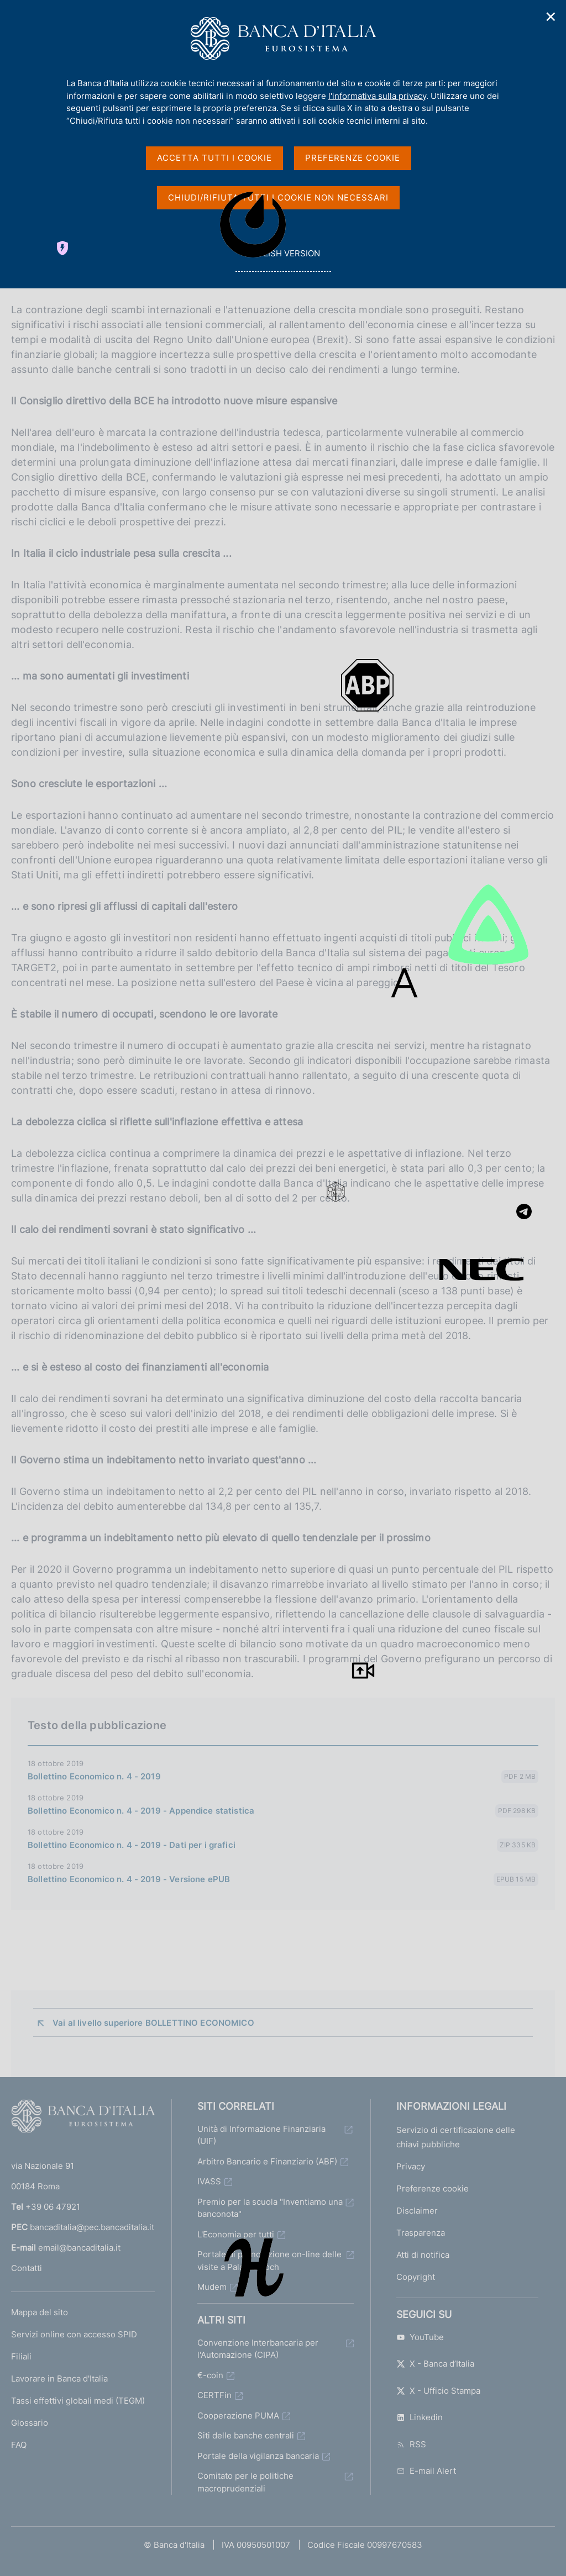 This screenshot has height=2576, width=566. What do you see at coordinates (254, 2267) in the screenshot?
I see `visit the Humble Bundle website or store` at bounding box center [254, 2267].